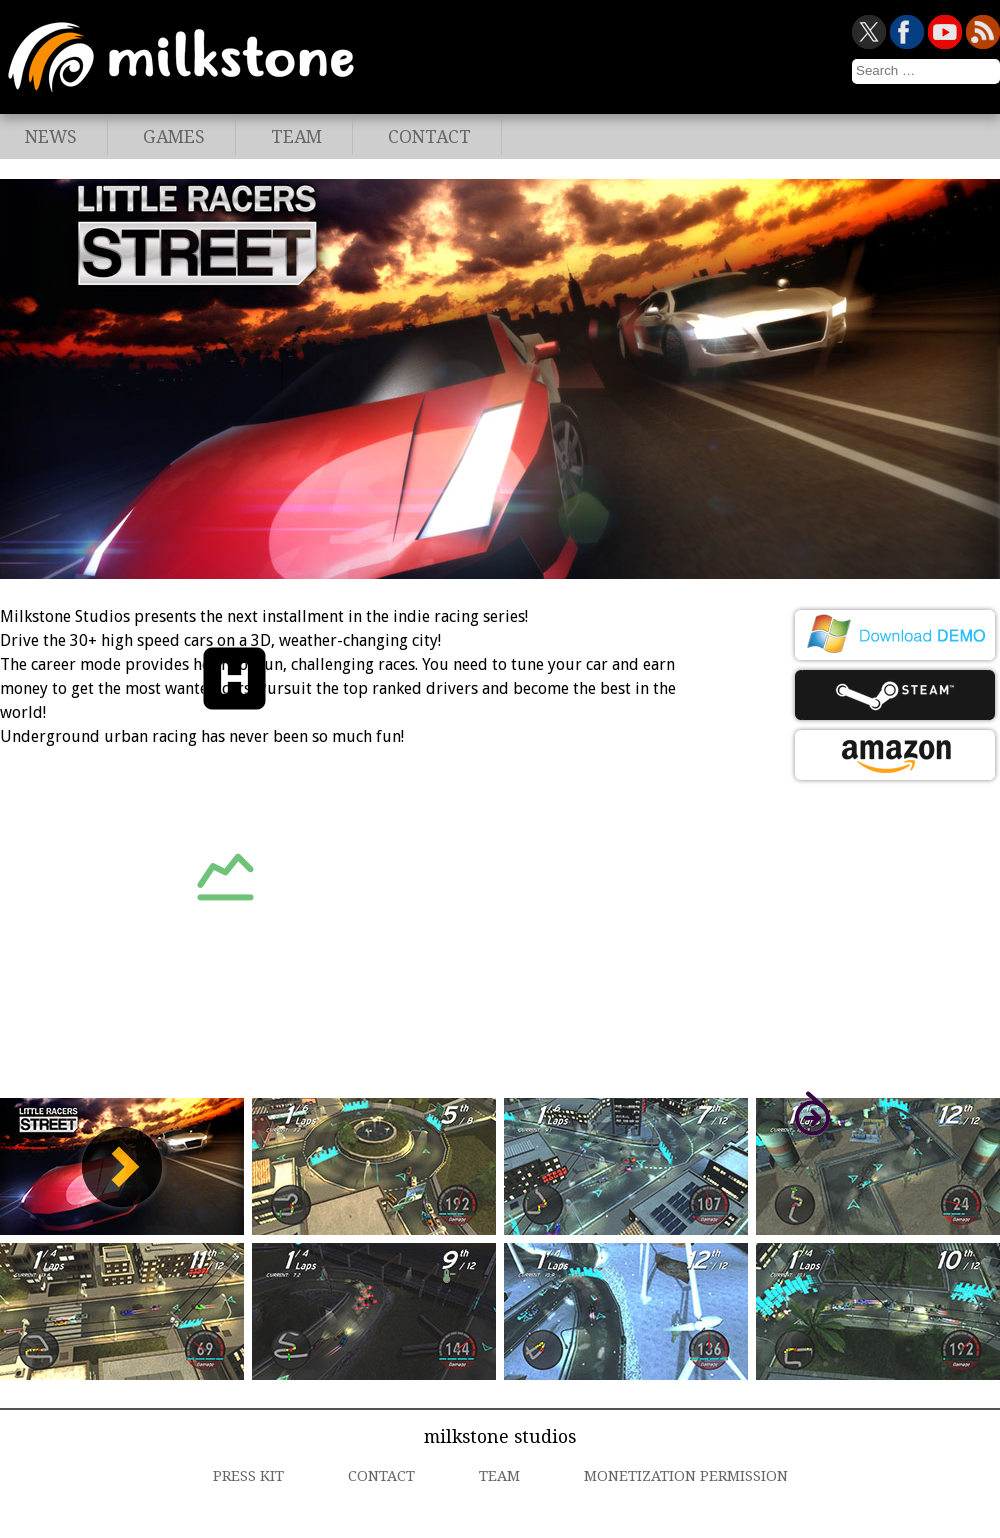  I want to click on view analytics or performance trends, so click(225, 875).